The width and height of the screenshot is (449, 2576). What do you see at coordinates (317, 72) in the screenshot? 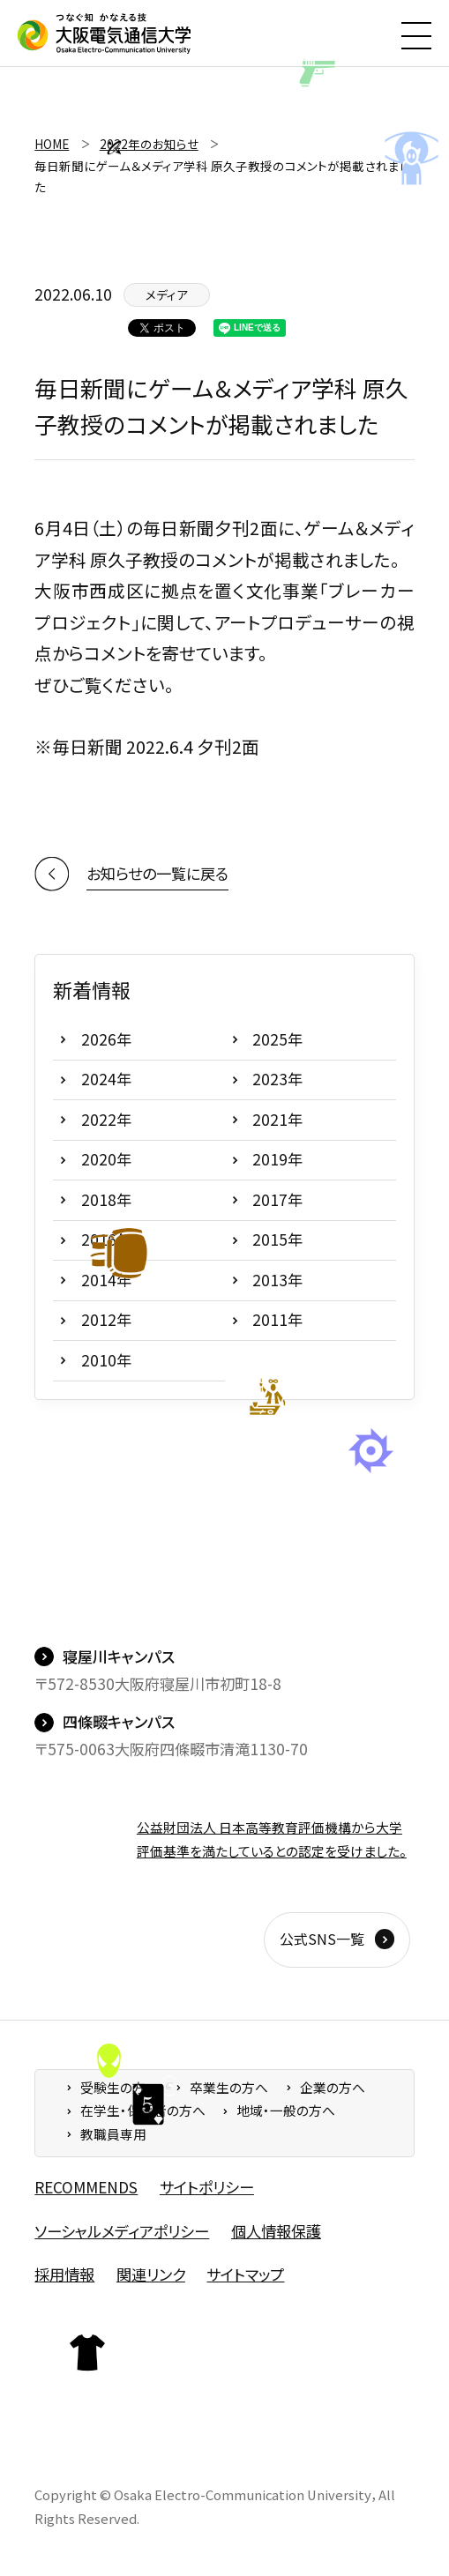
I see `access weapons inventory in game` at bounding box center [317, 72].